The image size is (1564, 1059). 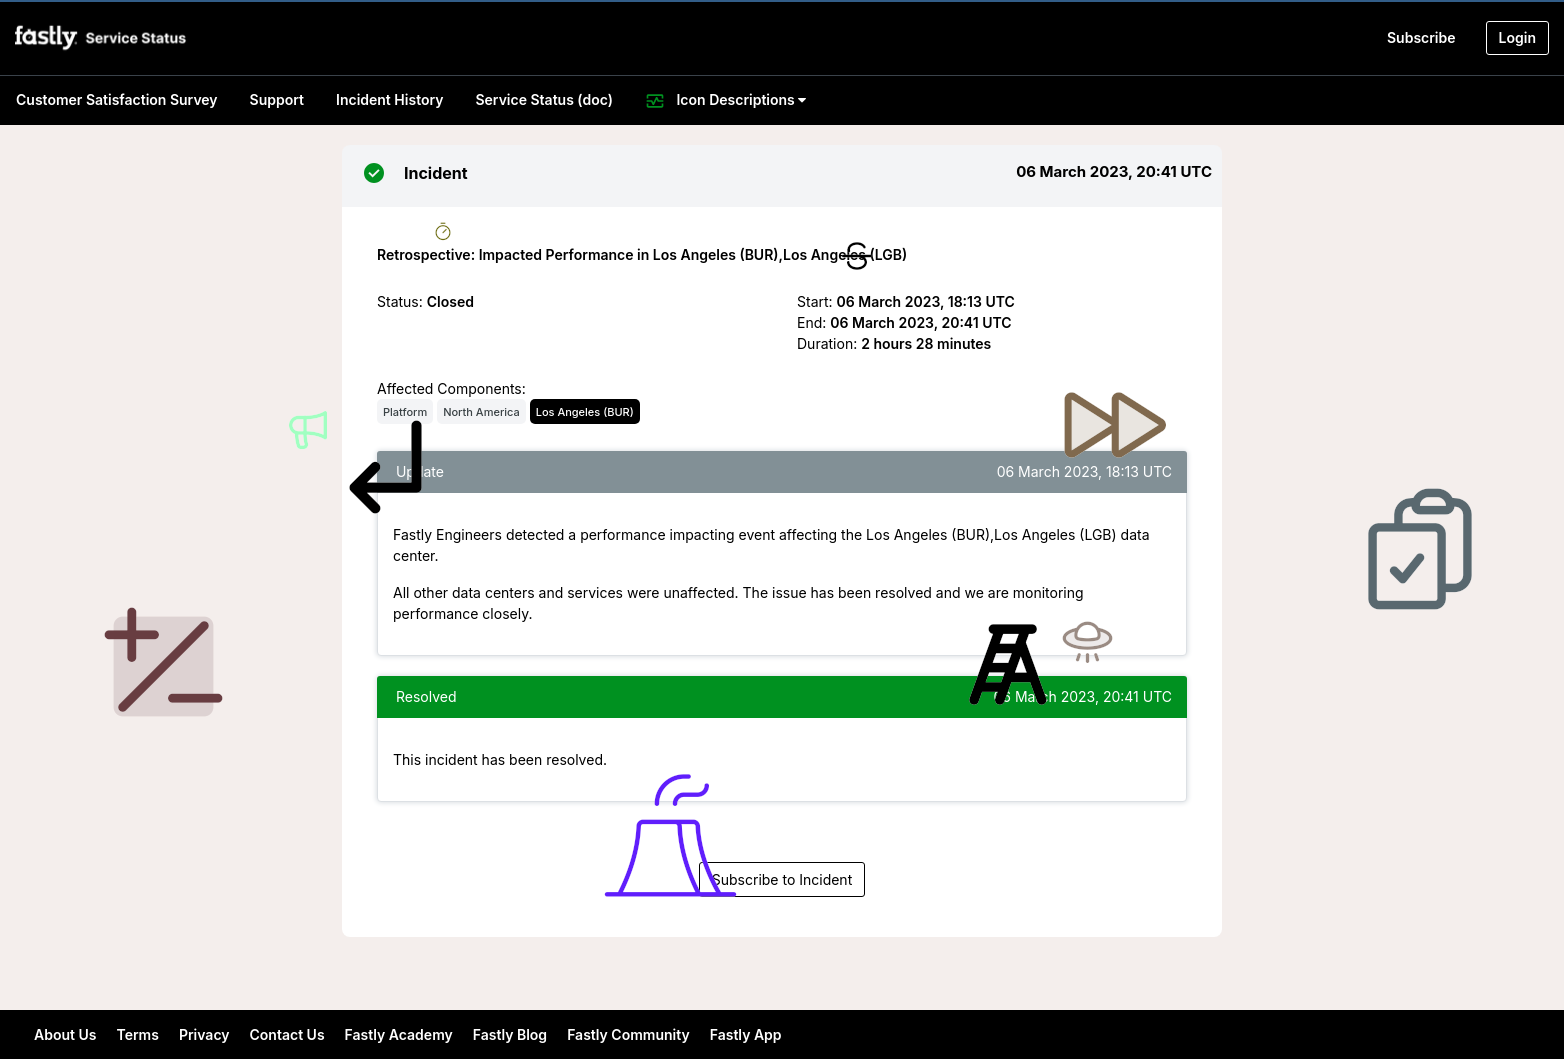 What do you see at coordinates (308, 430) in the screenshot?
I see `make an announcement or broadcast` at bounding box center [308, 430].